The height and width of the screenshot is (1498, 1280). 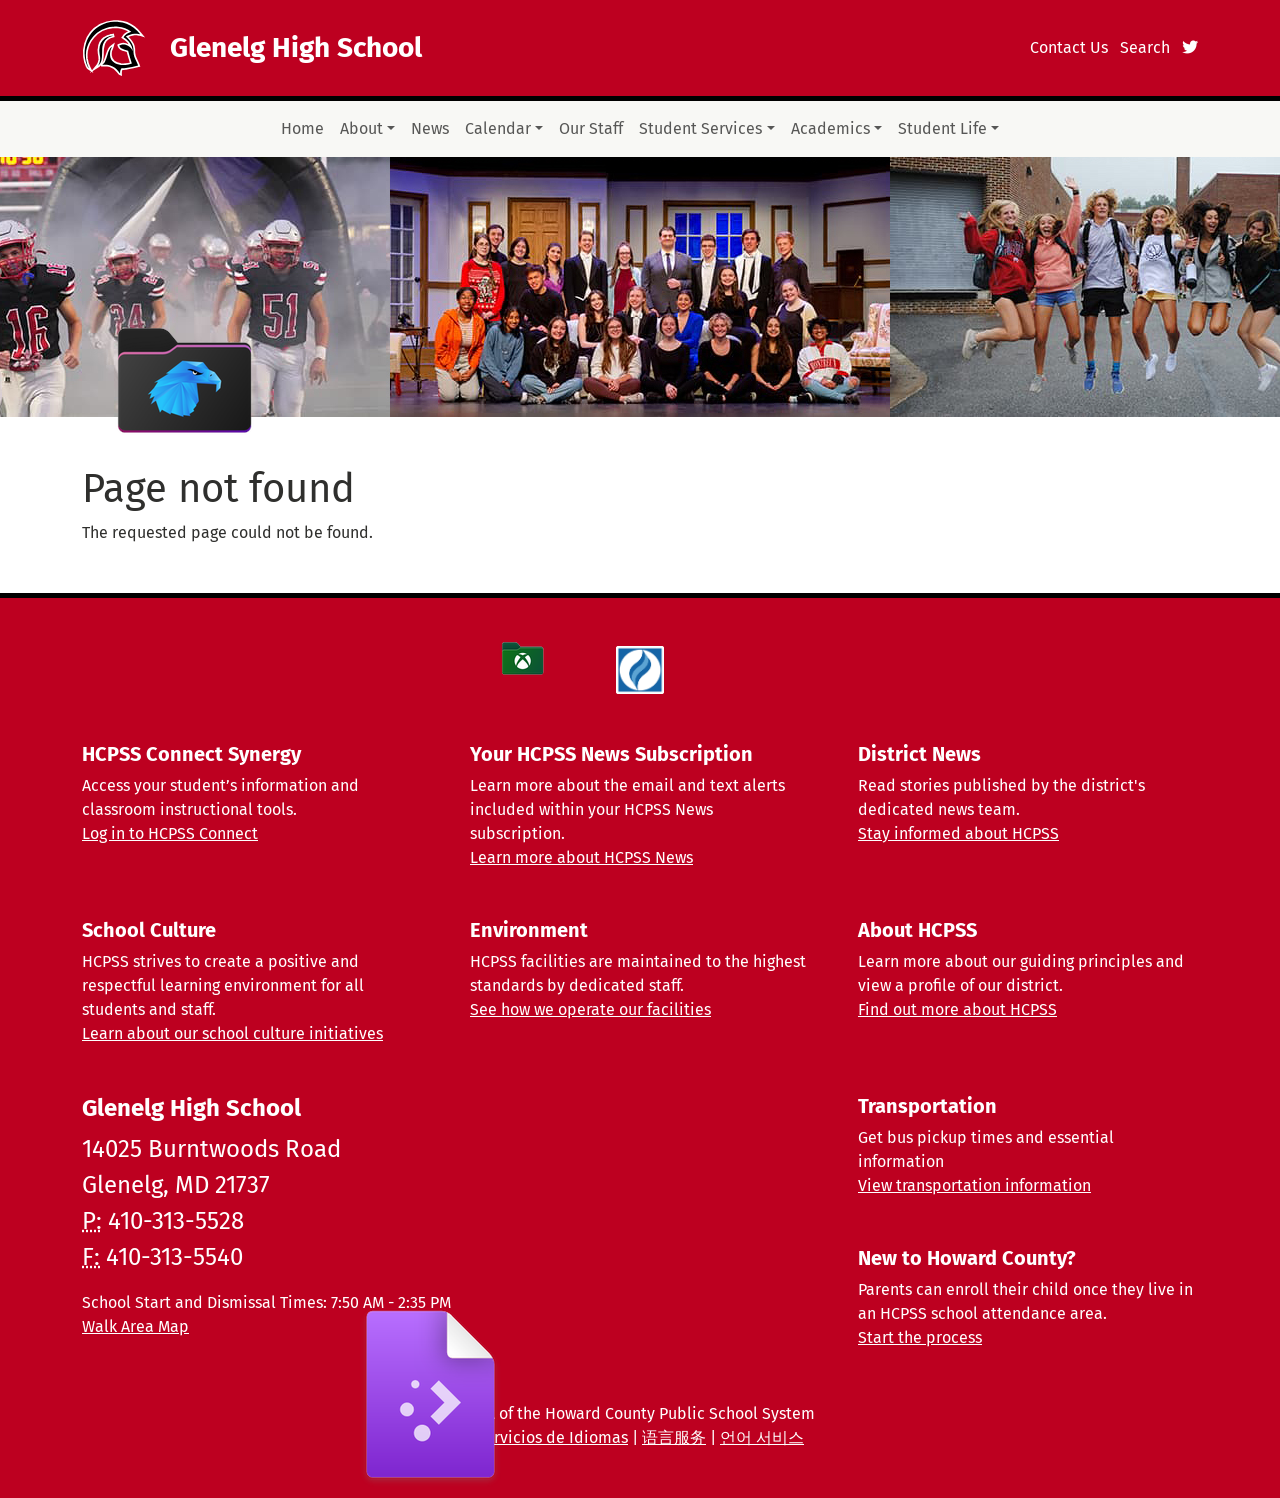 What do you see at coordinates (184, 384) in the screenshot?
I see `open garuda linux system folder` at bounding box center [184, 384].